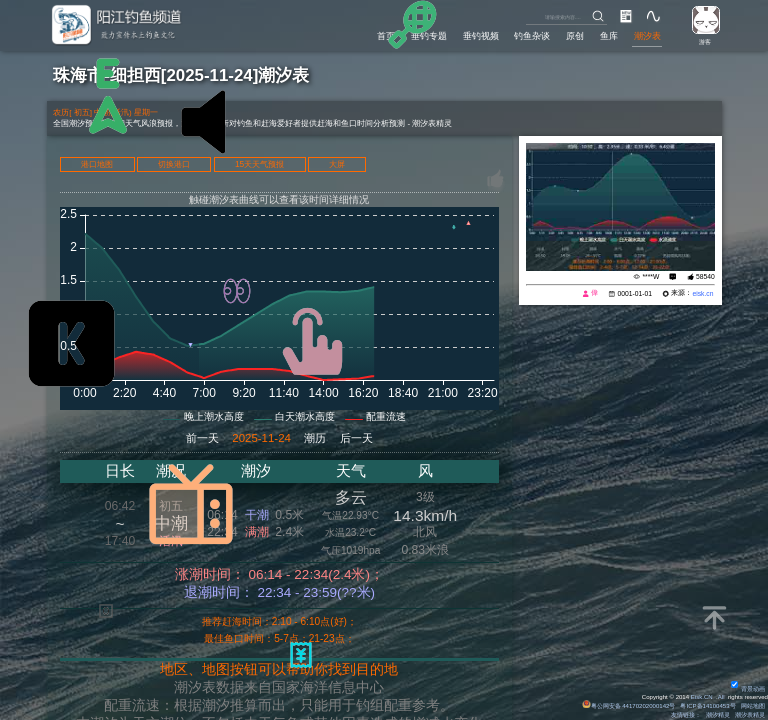  What do you see at coordinates (412, 25) in the screenshot?
I see `access tennis or racquet sports features` at bounding box center [412, 25].